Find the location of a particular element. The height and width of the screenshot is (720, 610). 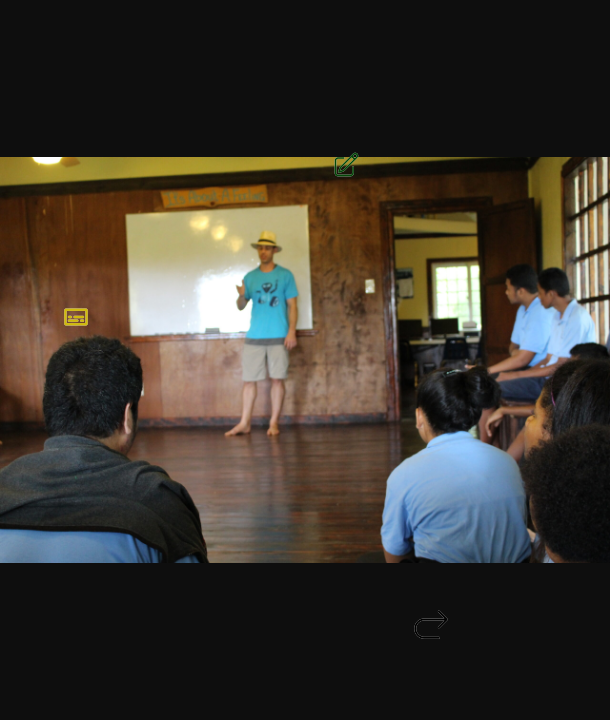

edit or compose a new document is located at coordinates (346, 165).